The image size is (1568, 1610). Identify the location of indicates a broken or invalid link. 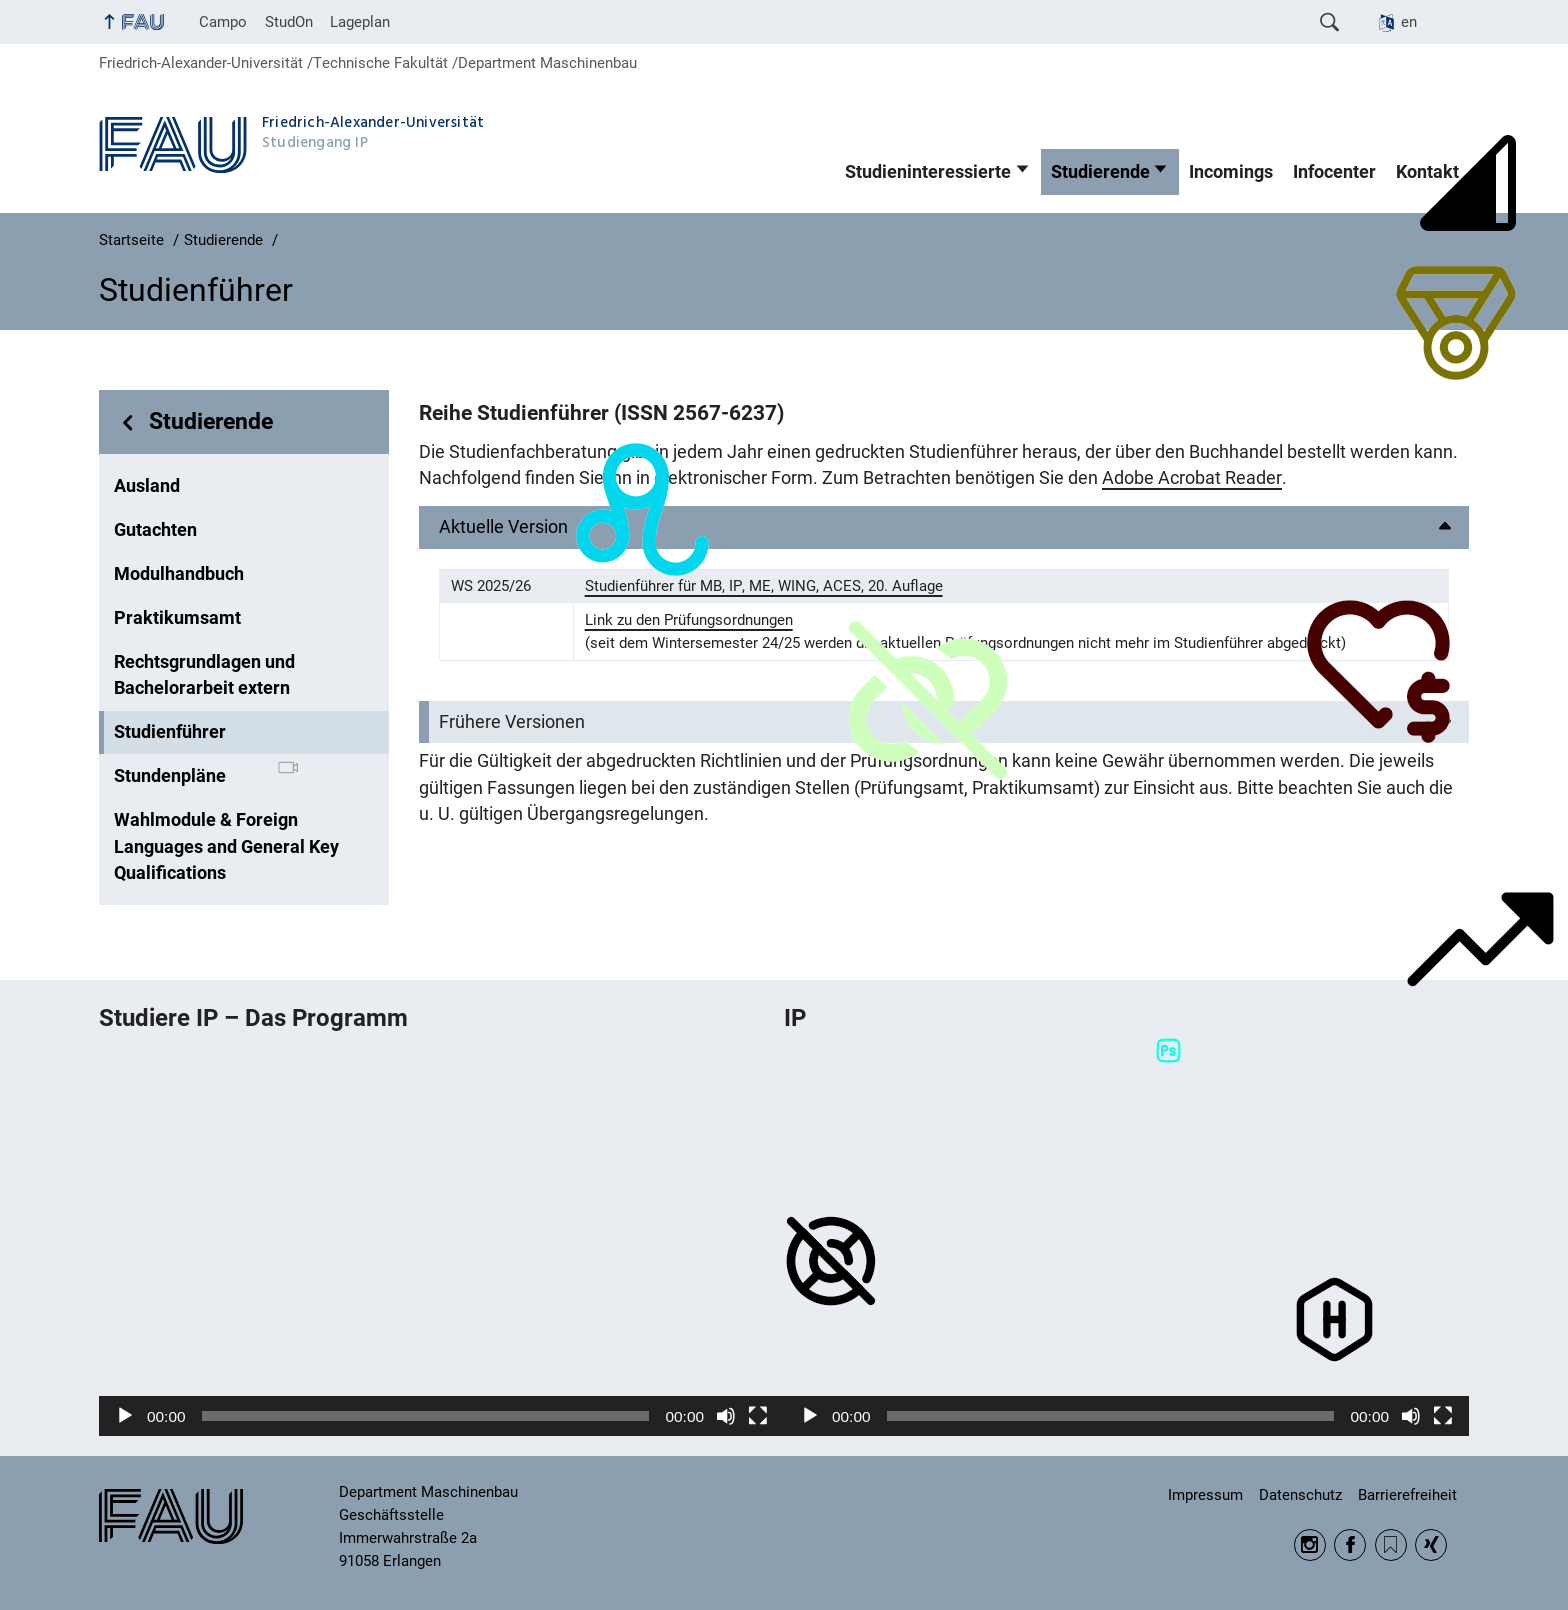
(928, 700).